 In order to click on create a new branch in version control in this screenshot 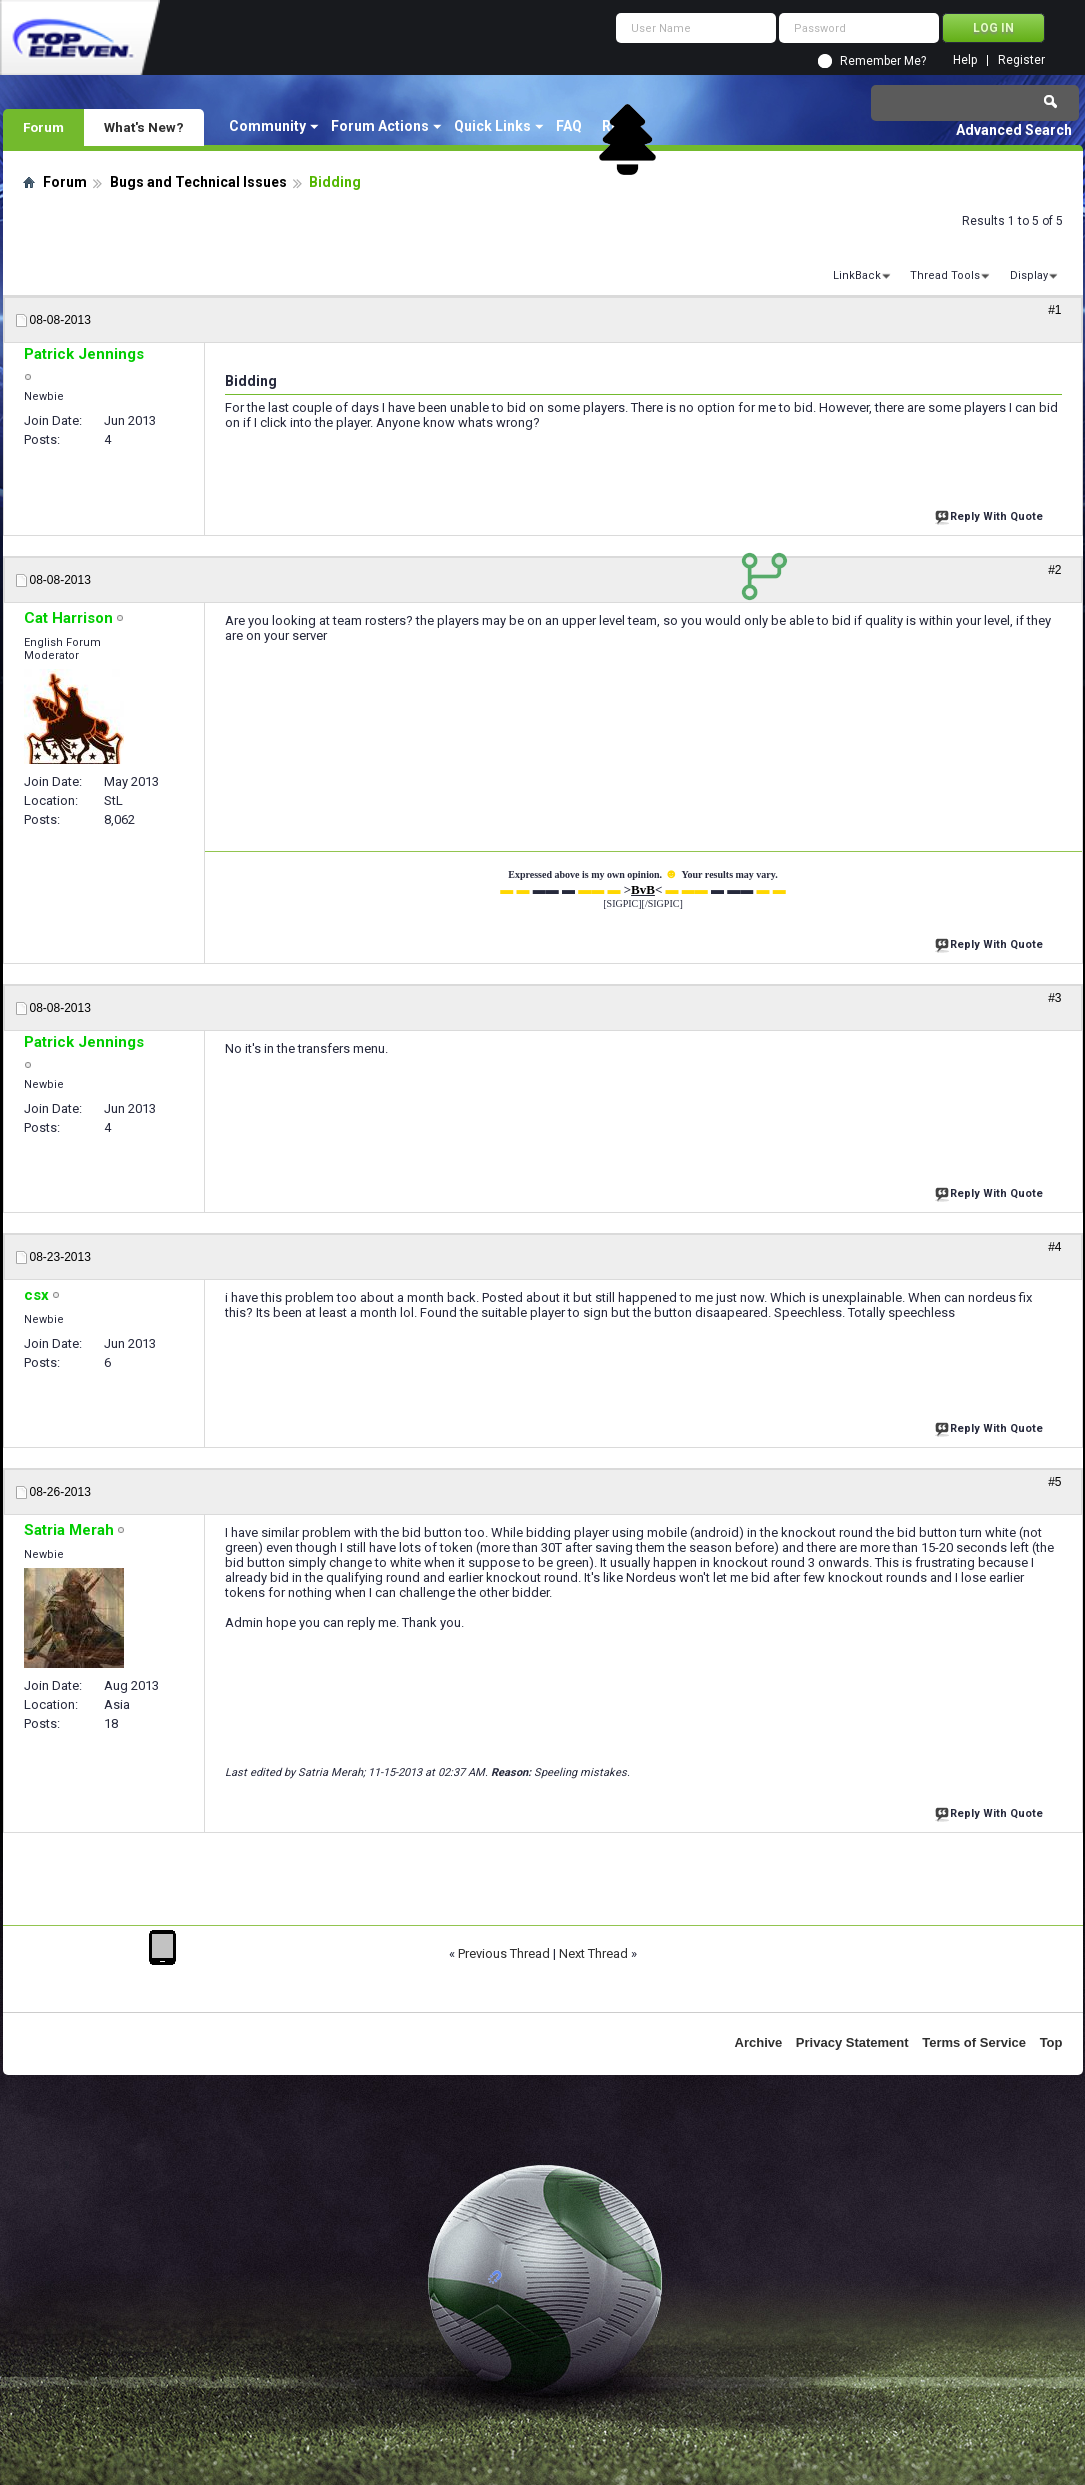, I will do `click(761, 576)`.